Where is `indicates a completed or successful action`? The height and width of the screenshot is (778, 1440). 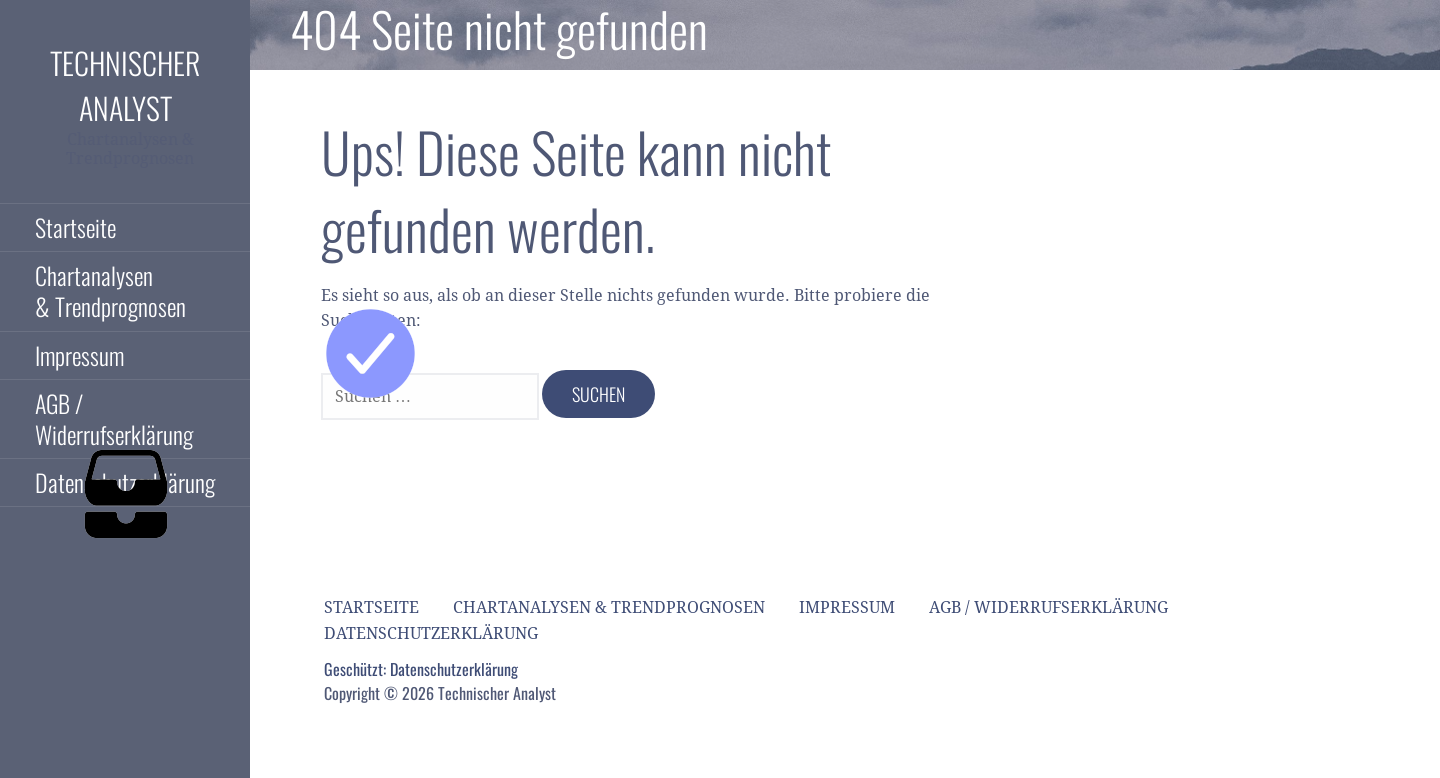 indicates a completed or successful action is located at coordinates (370, 353).